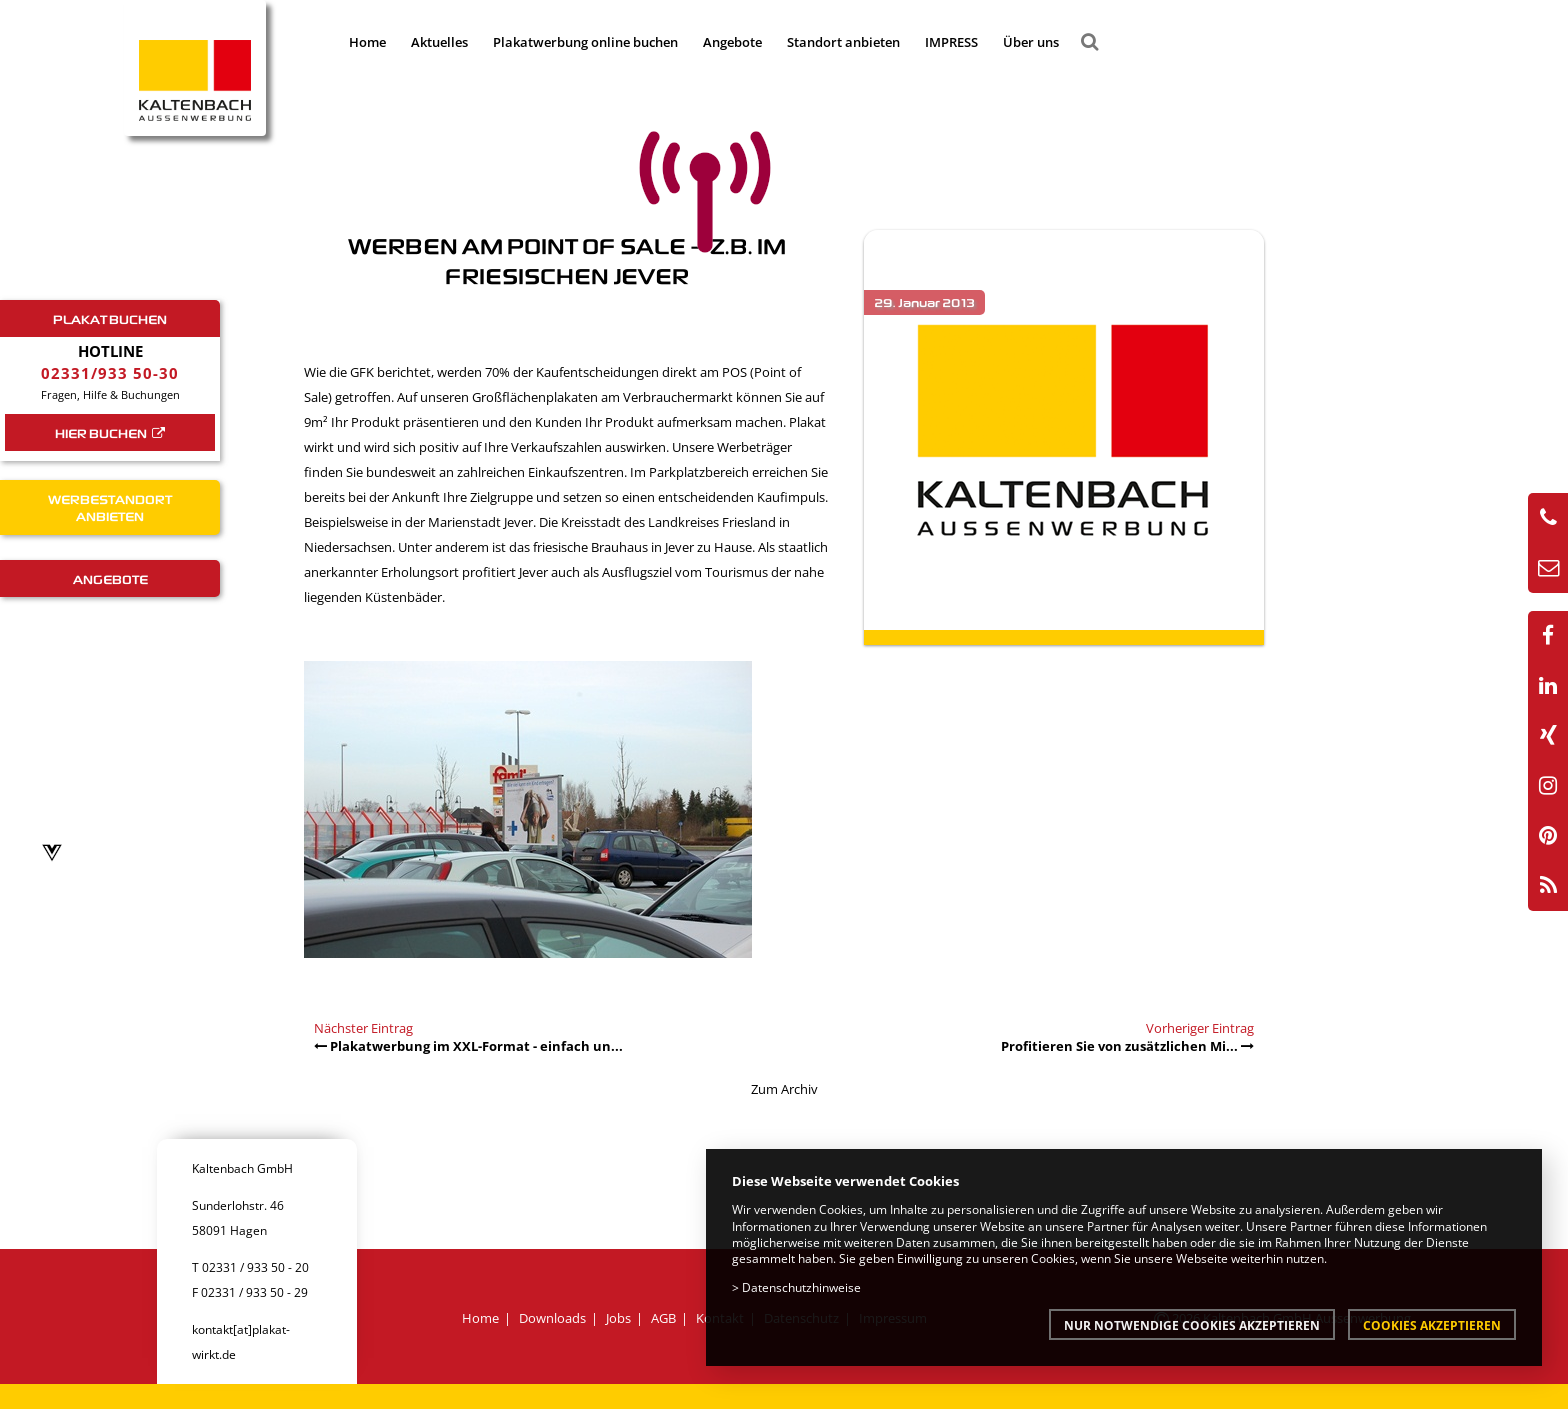  I want to click on Vue.js framework logo, so click(52, 853).